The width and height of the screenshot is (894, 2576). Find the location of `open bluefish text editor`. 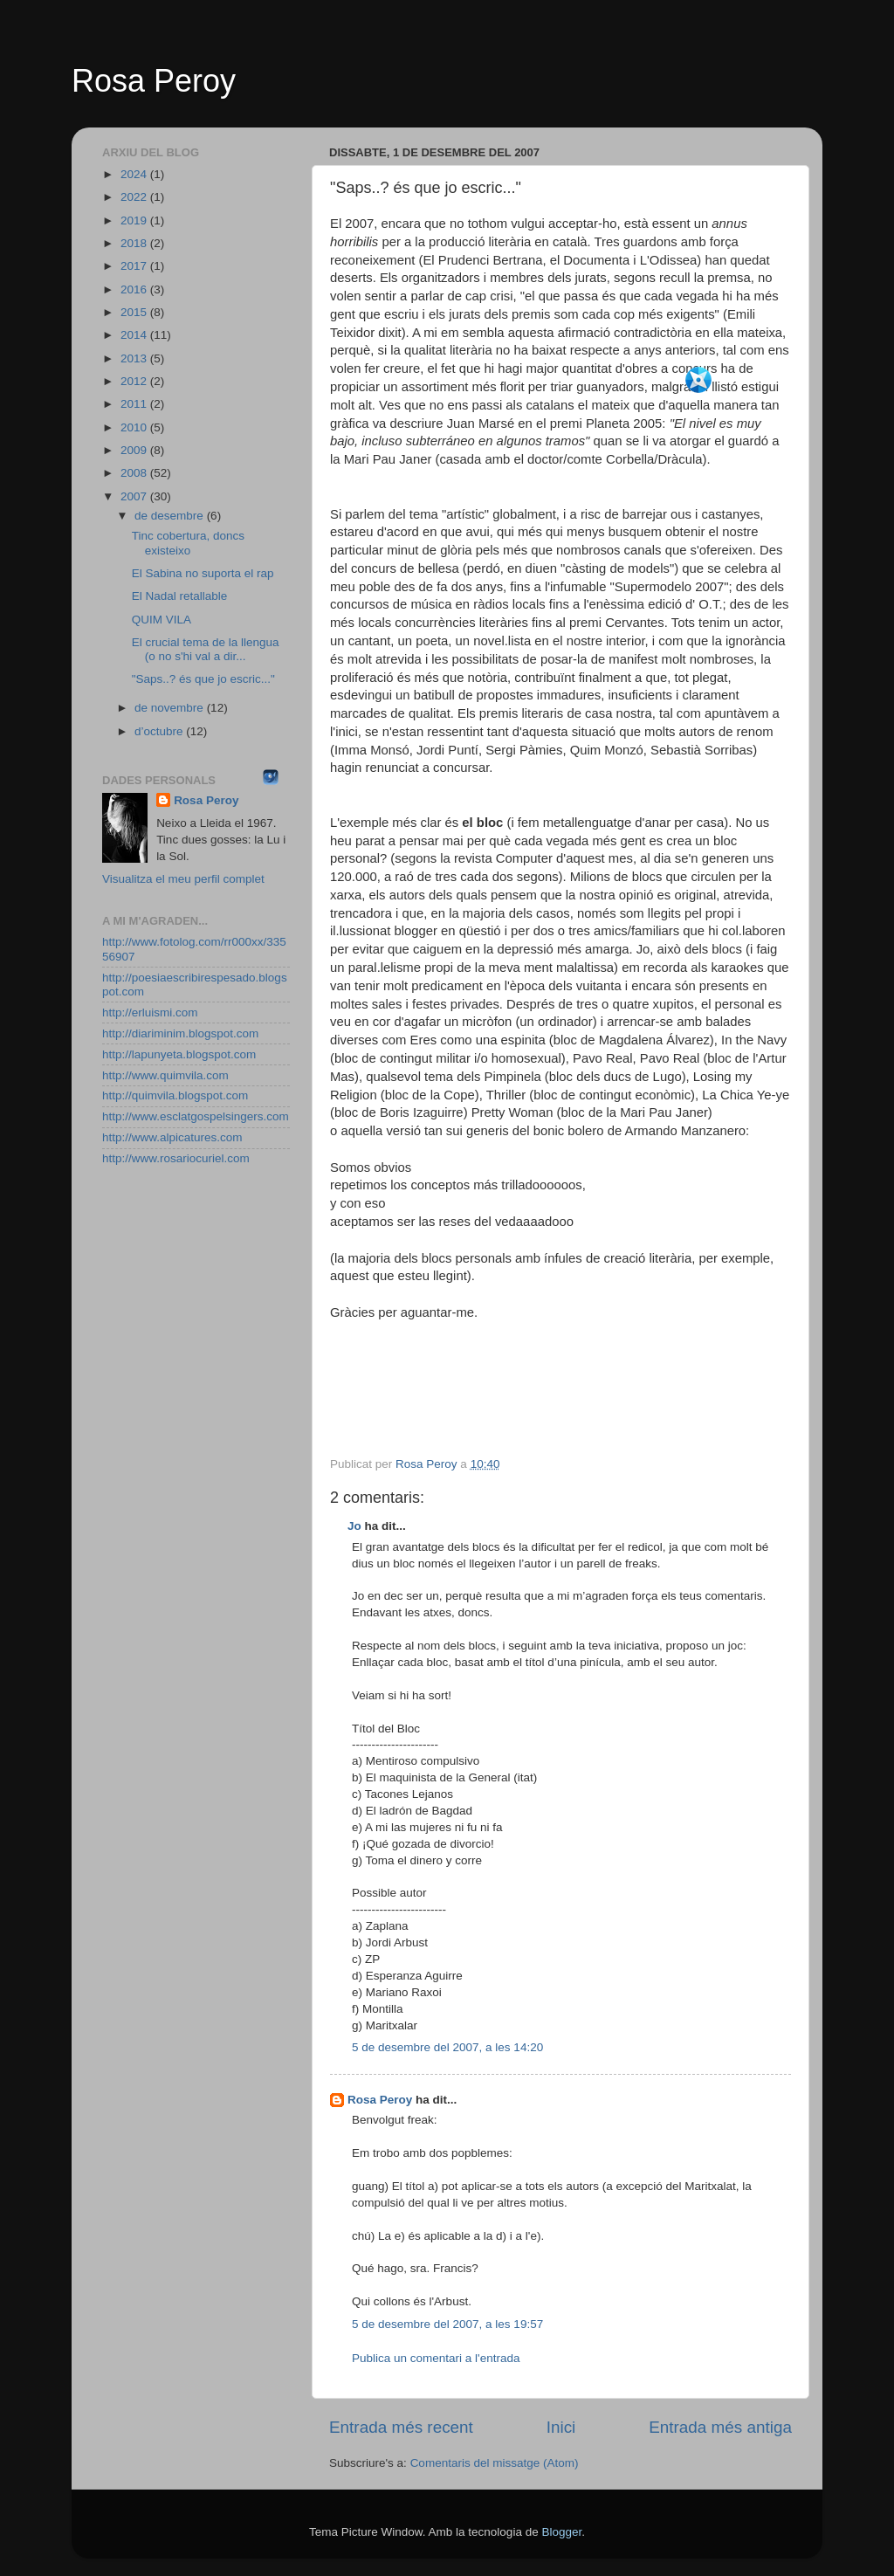

open bluefish text editor is located at coordinates (271, 777).